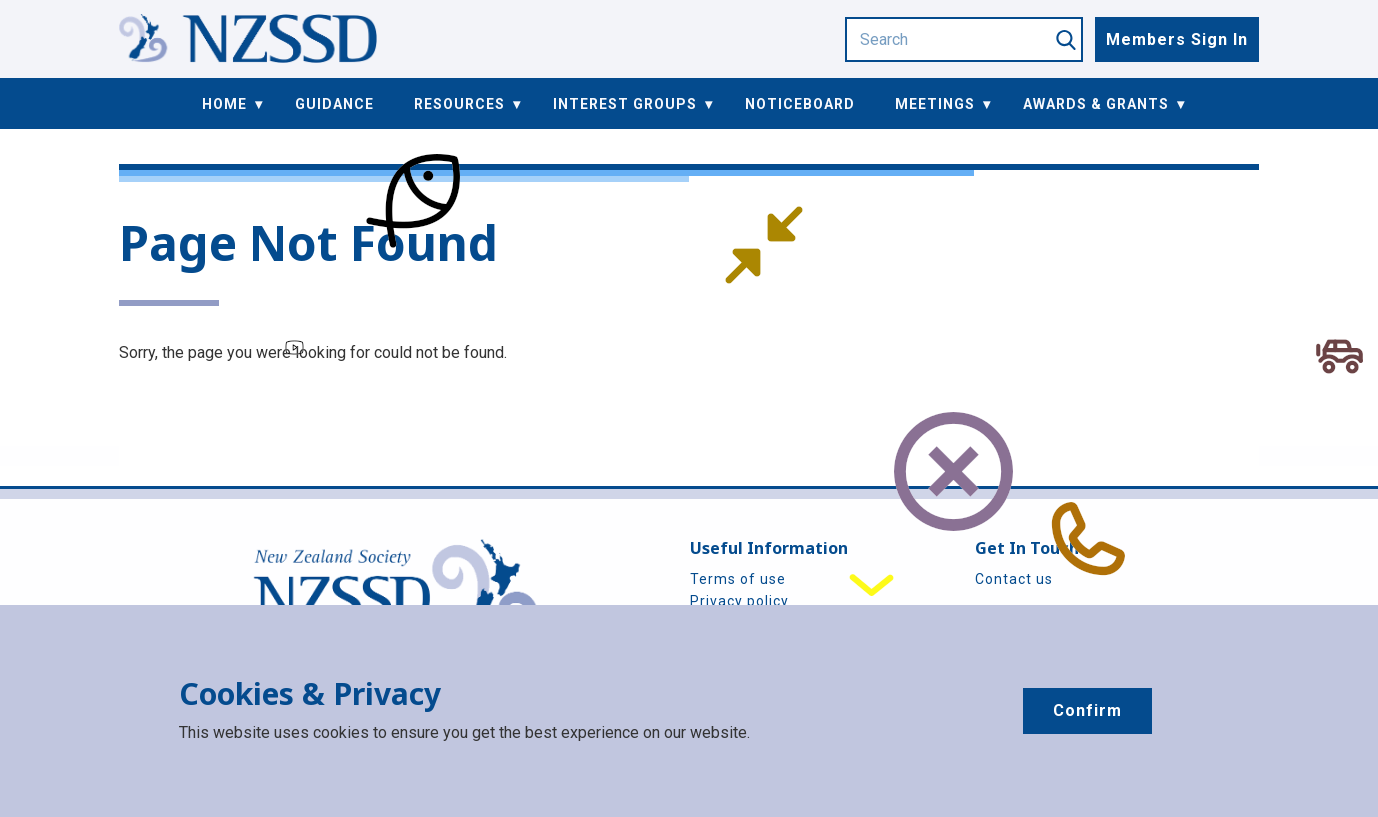  I want to click on minimize or collapse content, so click(764, 245).